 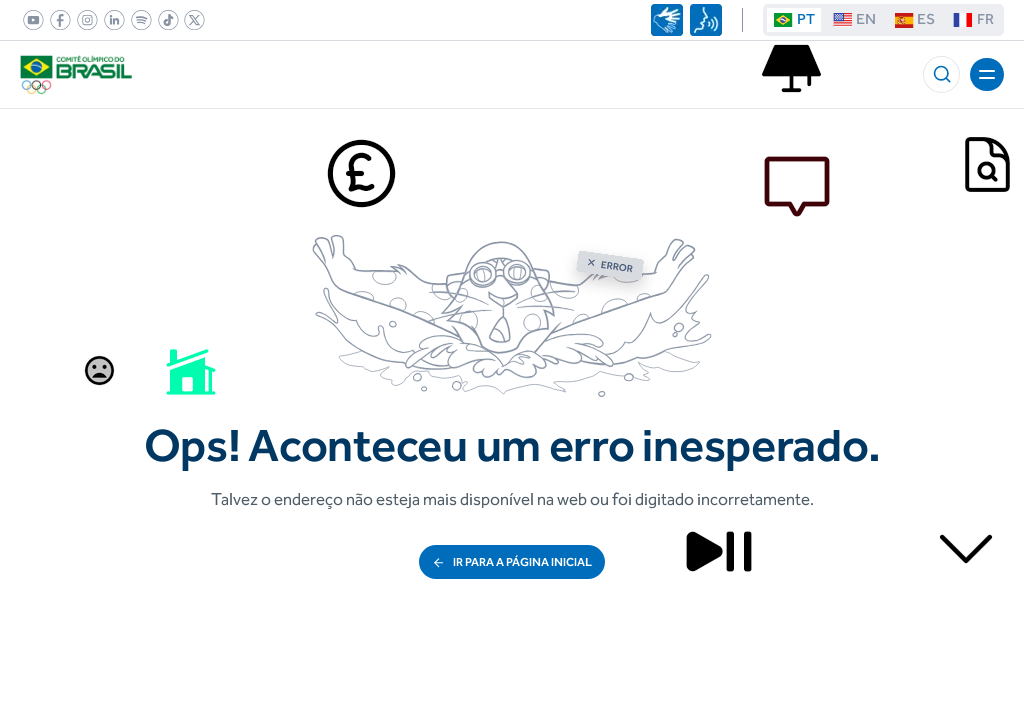 What do you see at coordinates (797, 184) in the screenshot?
I see `open chat or messaging` at bounding box center [797, 184].